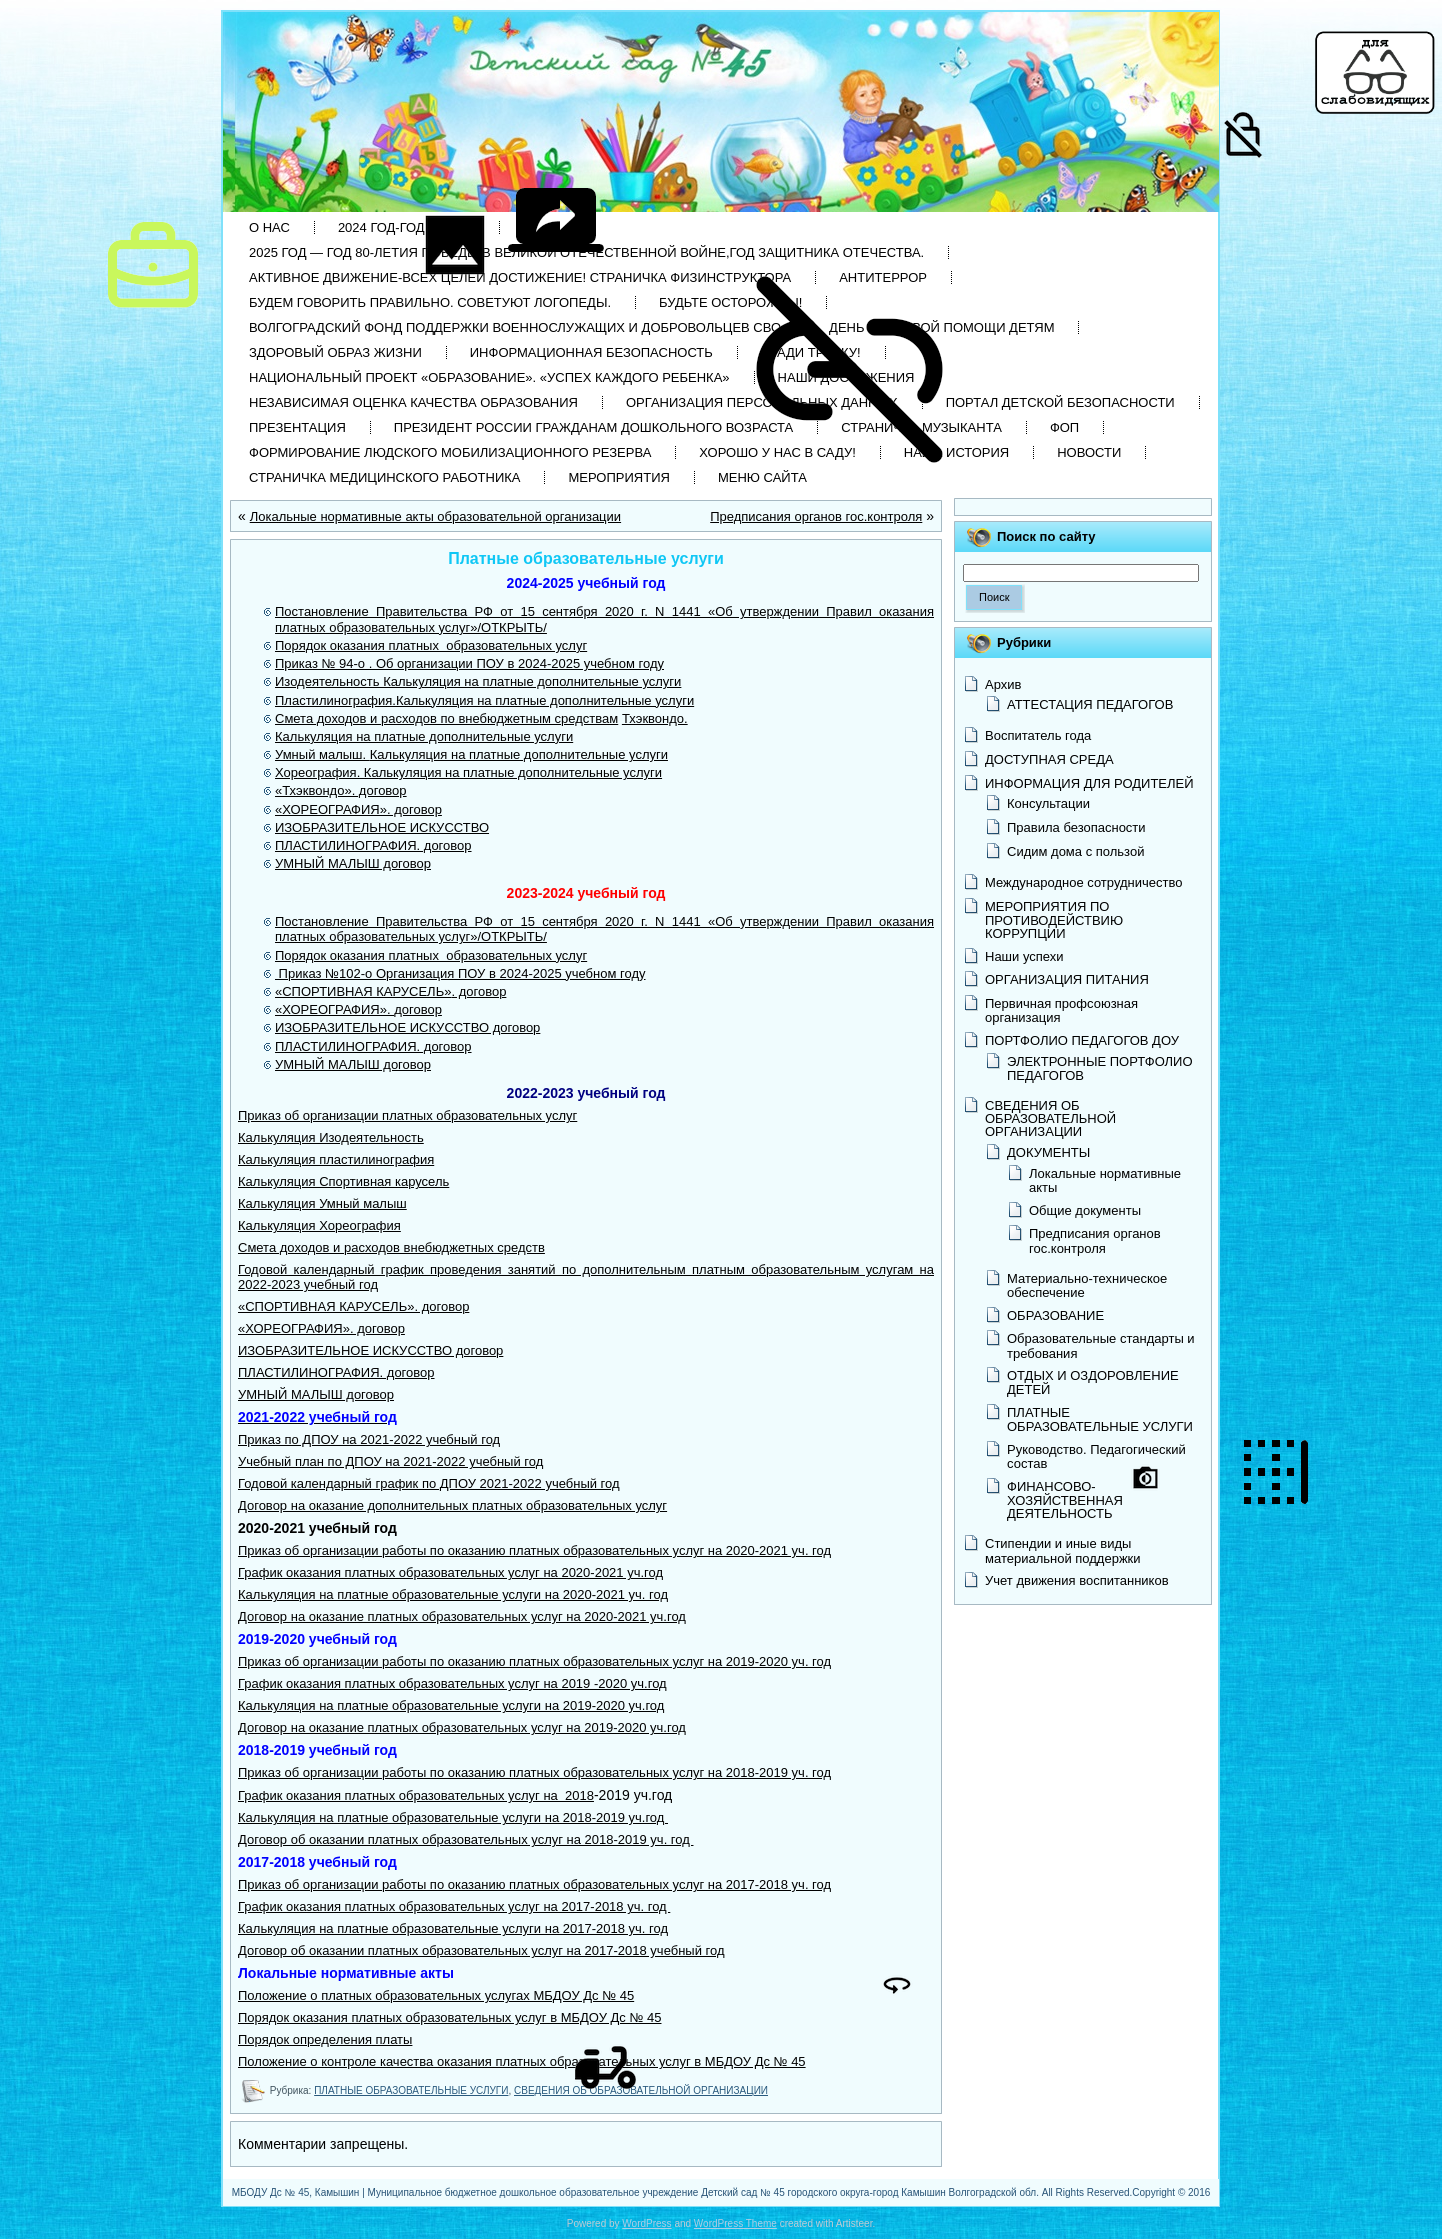 This screenshot has width=1442, height=2239. Describe the element at coordinates (897, 1984) in the screenshot. I see `view 360-degree panorama or image` at that location.